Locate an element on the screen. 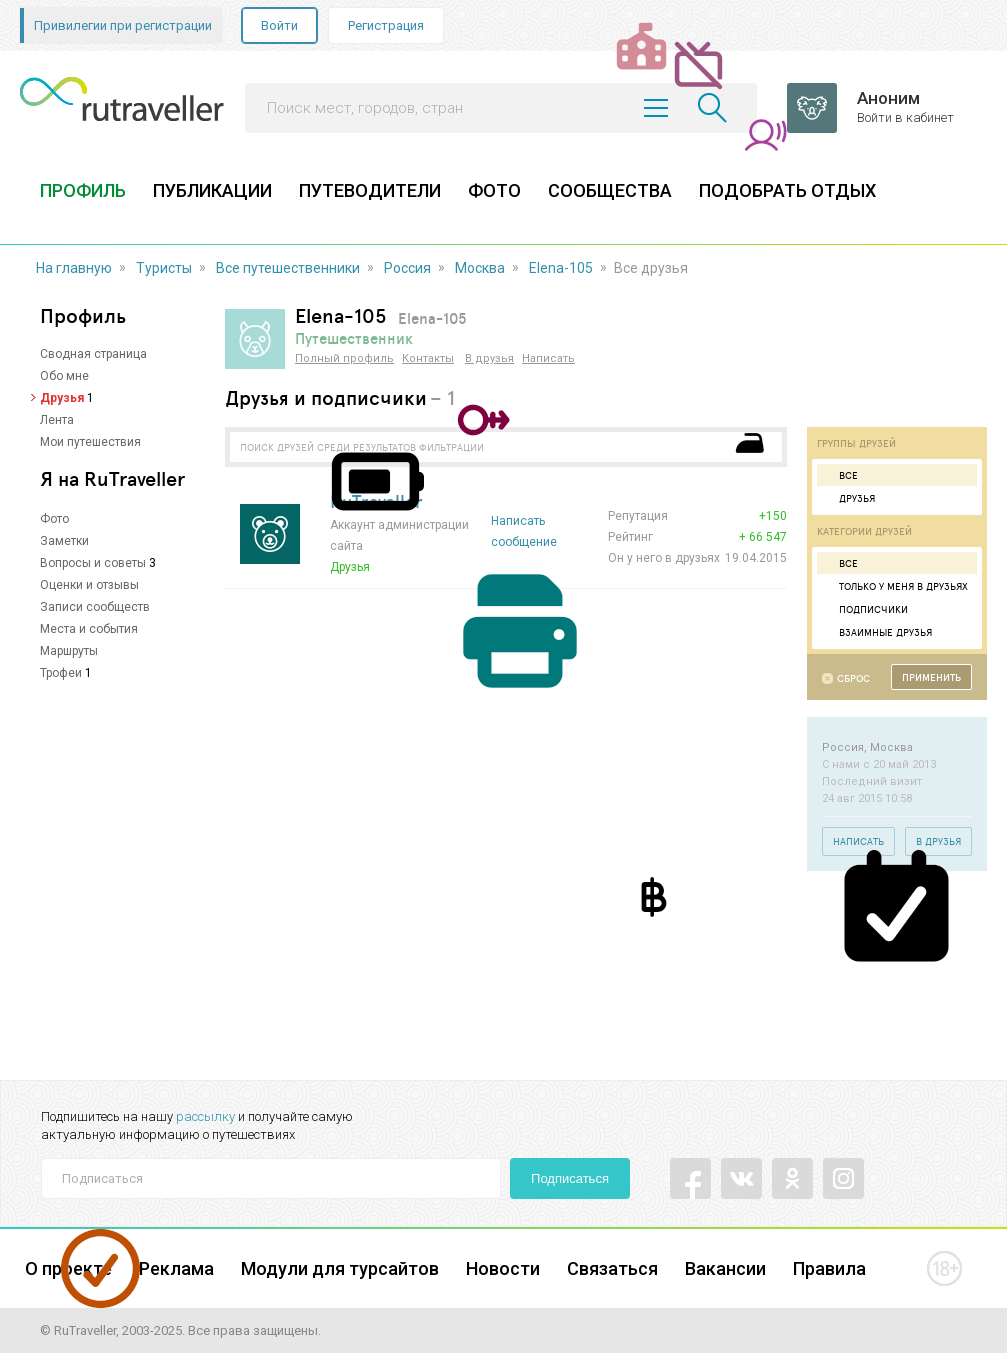 The image size is (1007, 1353). indicates battery level at 75% is located at coordinates (375, 481).